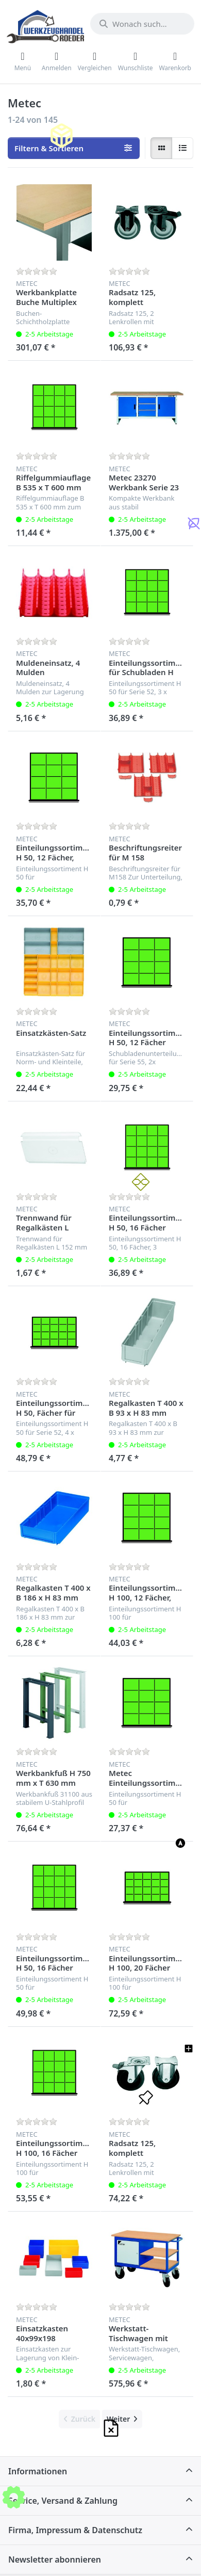 This screenshot has height=2576, width=201. Describe the element at coordinates (194, 523) in the screenshot. I see `disable eco mode or power saving` at that location.